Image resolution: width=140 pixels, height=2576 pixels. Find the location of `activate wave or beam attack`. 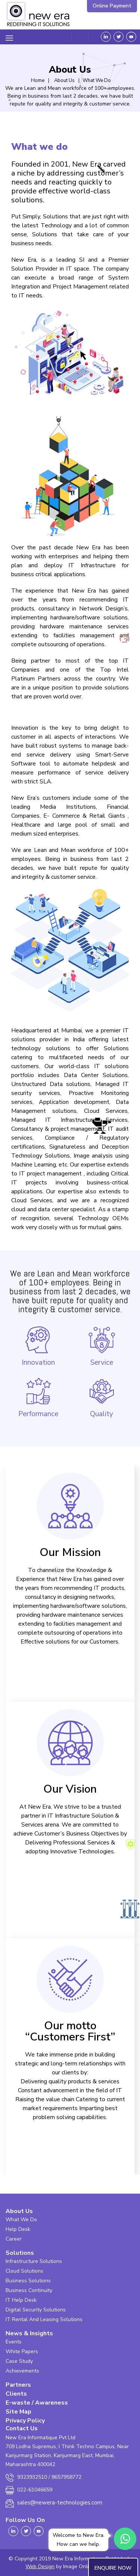

activate wave or beam attack is located at coordinates (101, 169).